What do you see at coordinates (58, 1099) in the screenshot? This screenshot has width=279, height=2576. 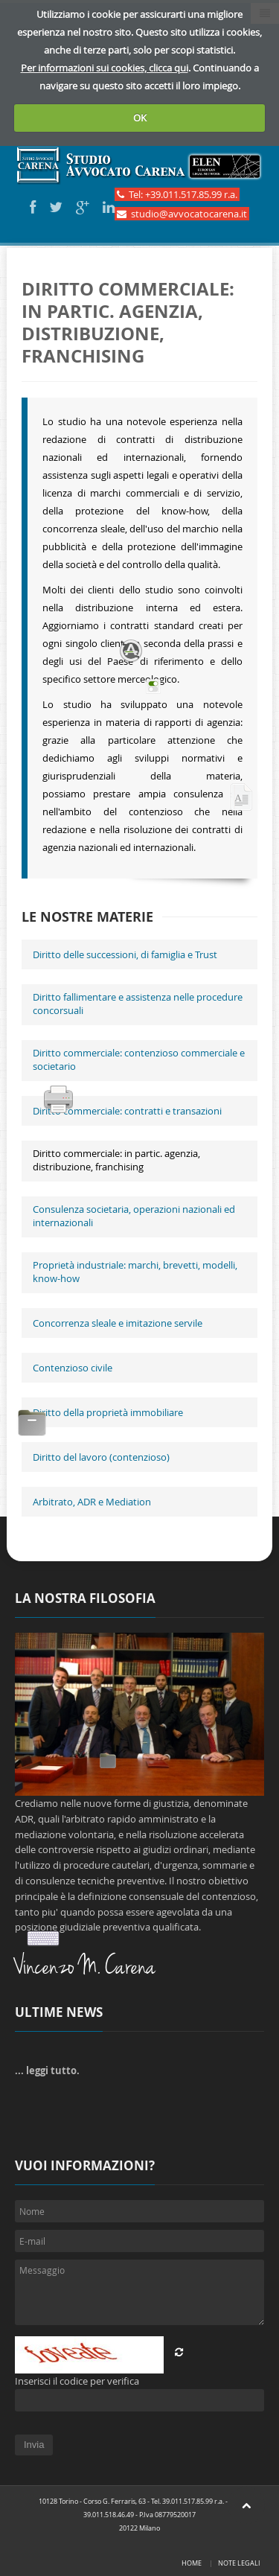 I see `print the current file or document` at bounding box center [58, 1099].